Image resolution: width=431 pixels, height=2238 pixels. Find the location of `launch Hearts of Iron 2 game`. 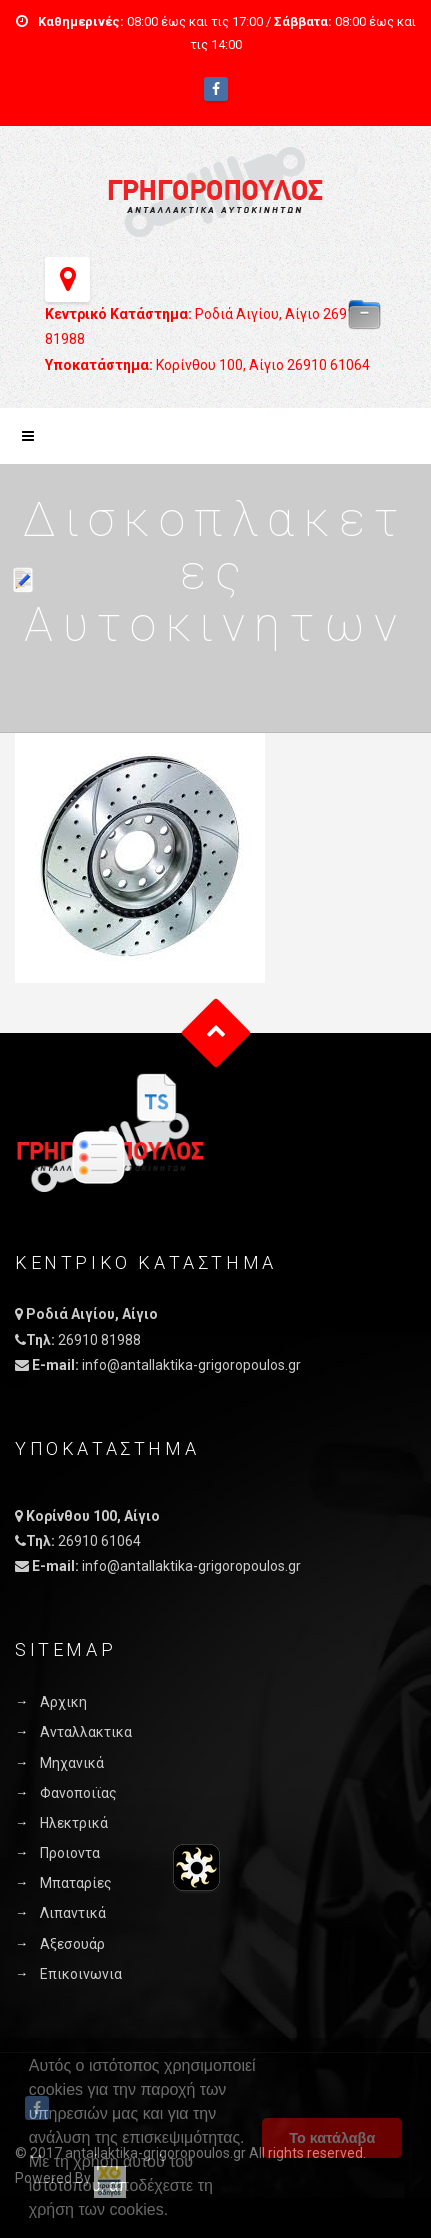

launch Hearts of Iron 2 game is located at coordinates (196, 1867).